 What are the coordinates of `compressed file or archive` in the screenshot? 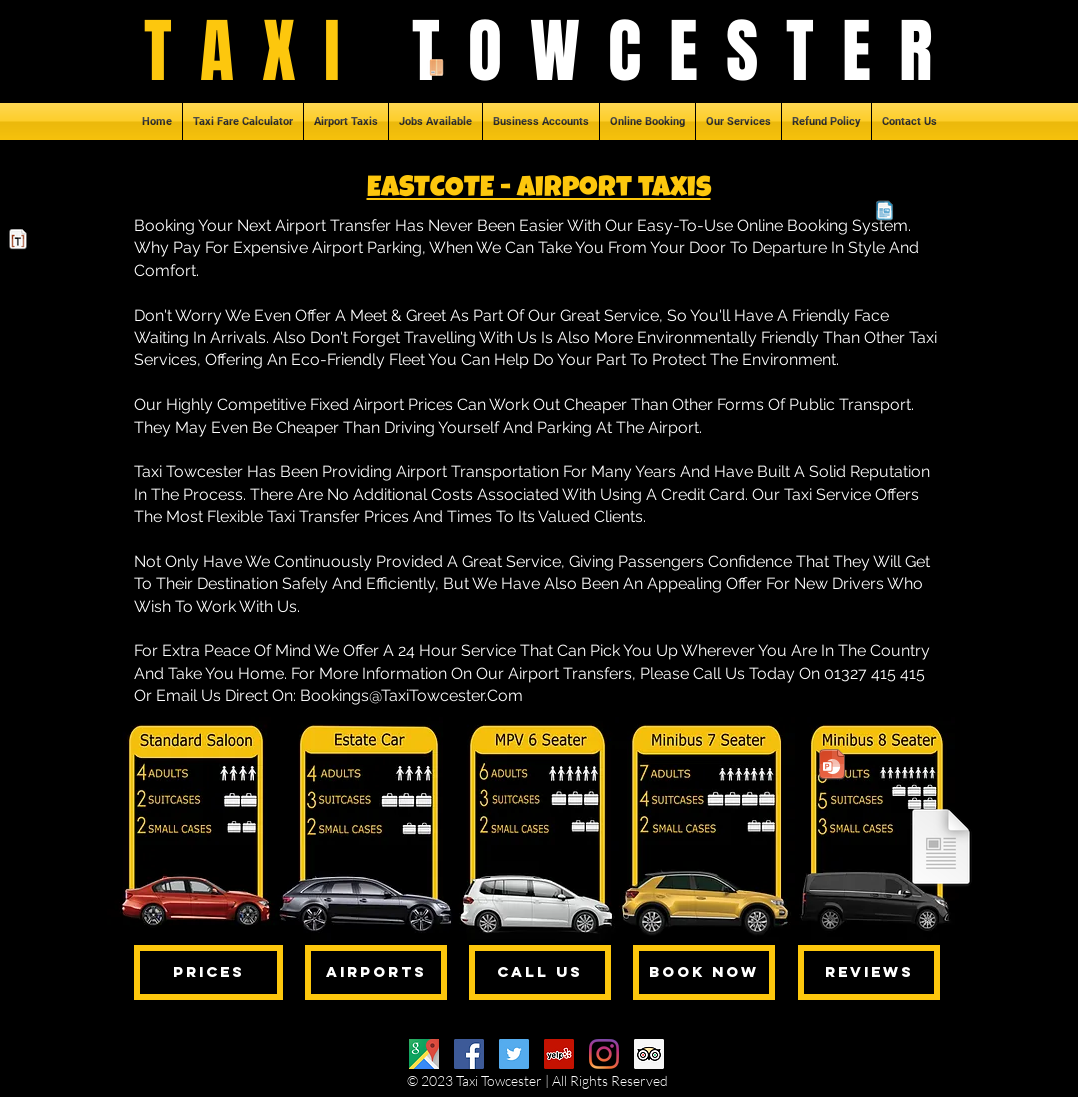 It's located at (436, 67).